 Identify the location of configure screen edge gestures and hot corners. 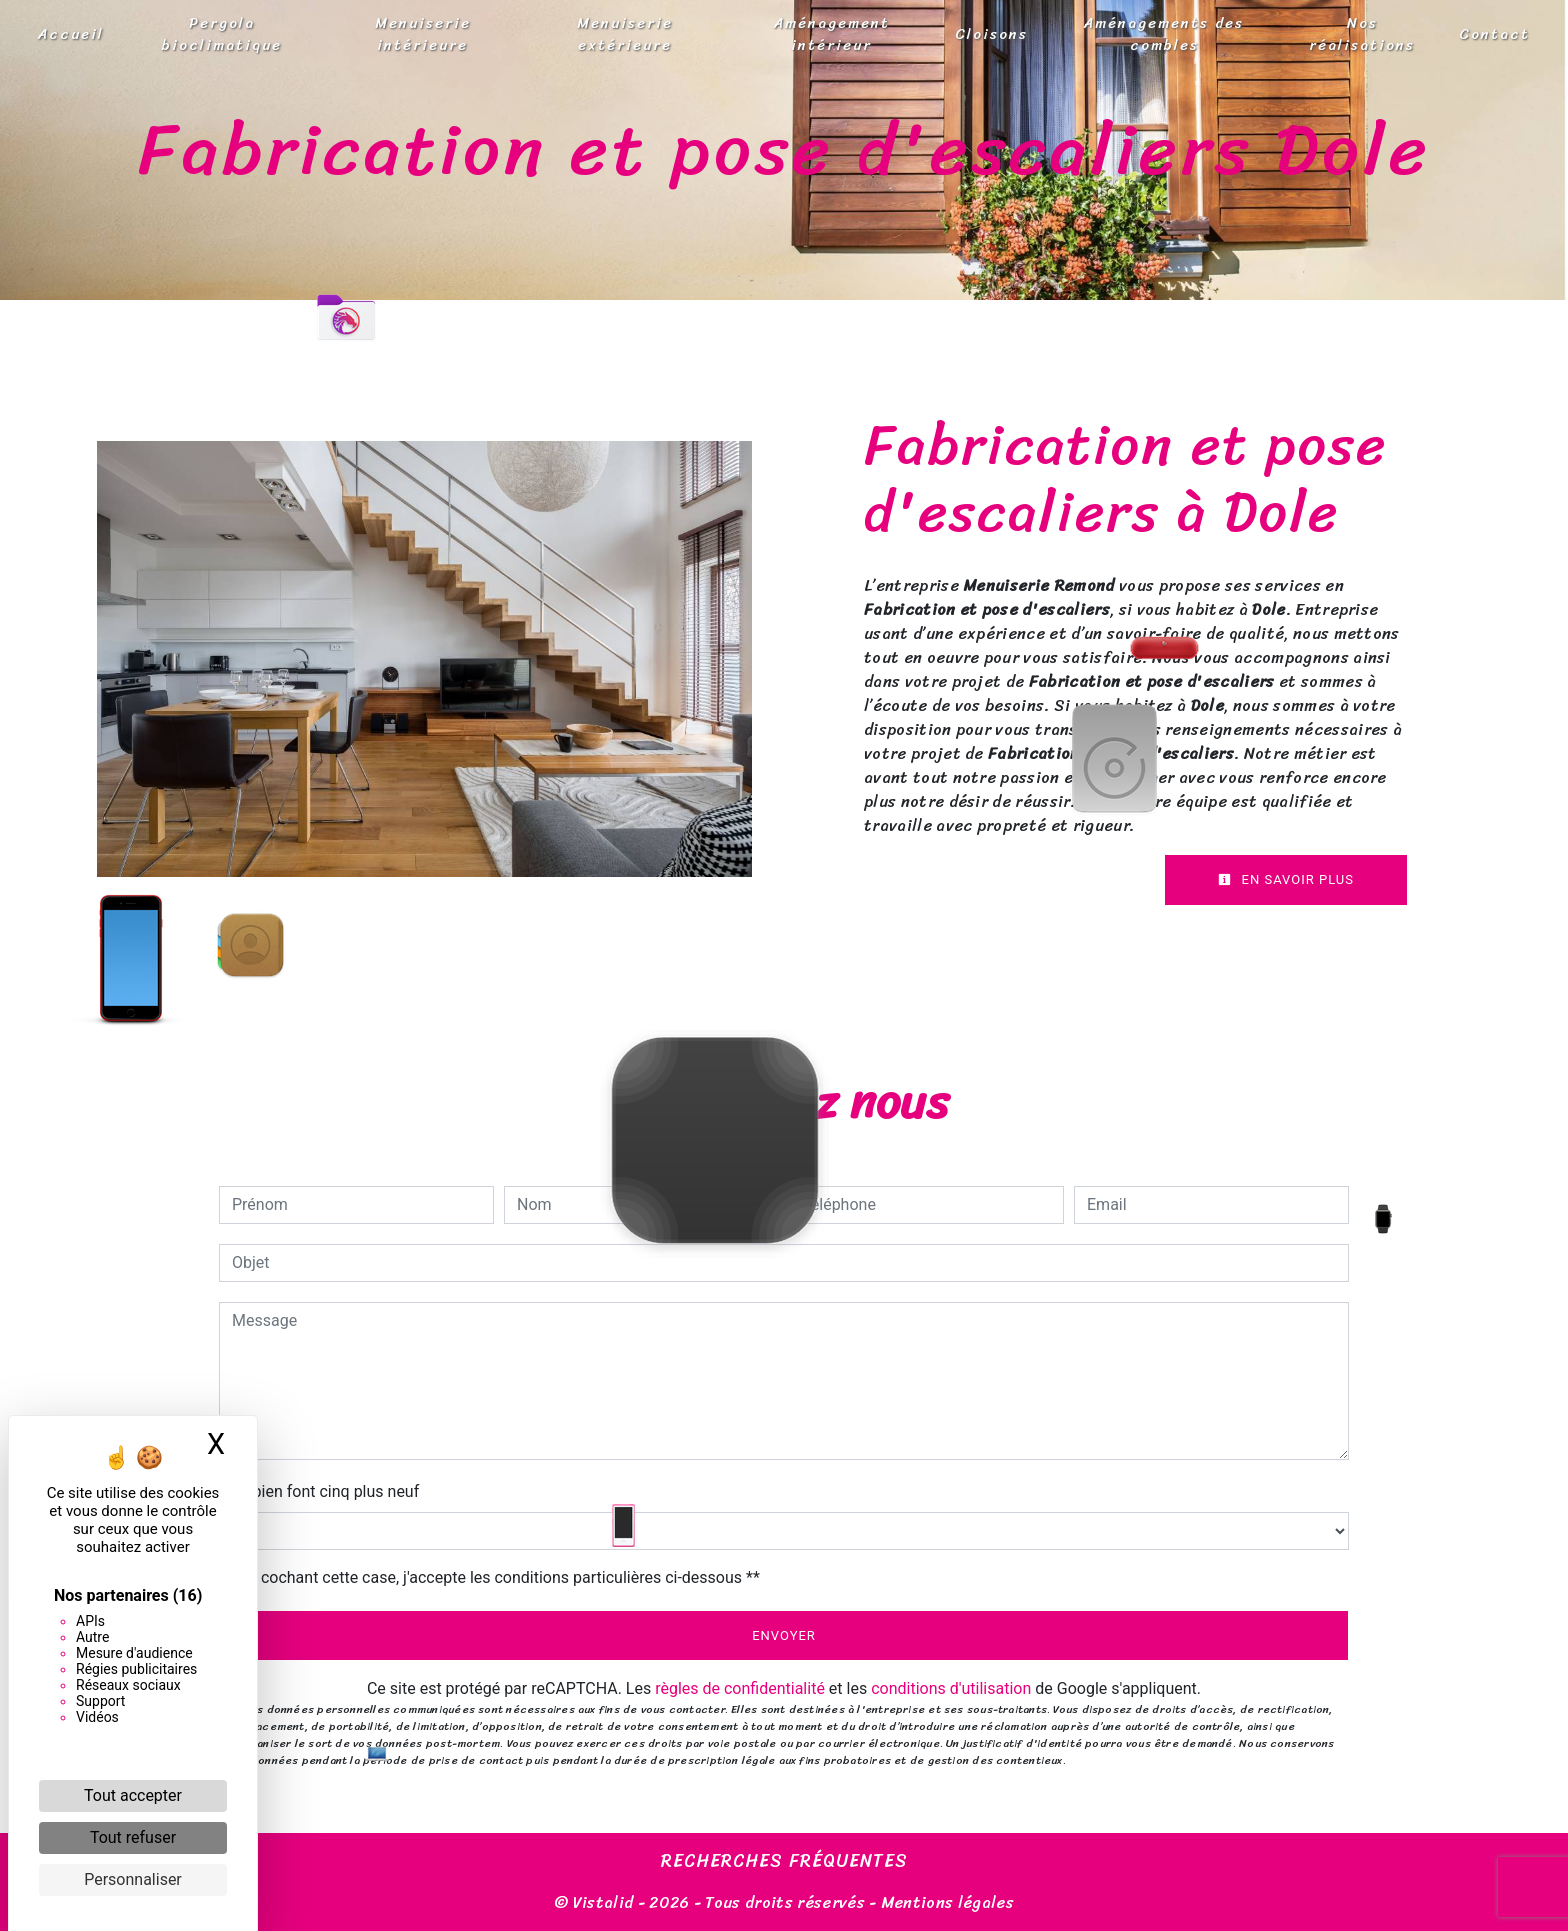
(715, 1144).